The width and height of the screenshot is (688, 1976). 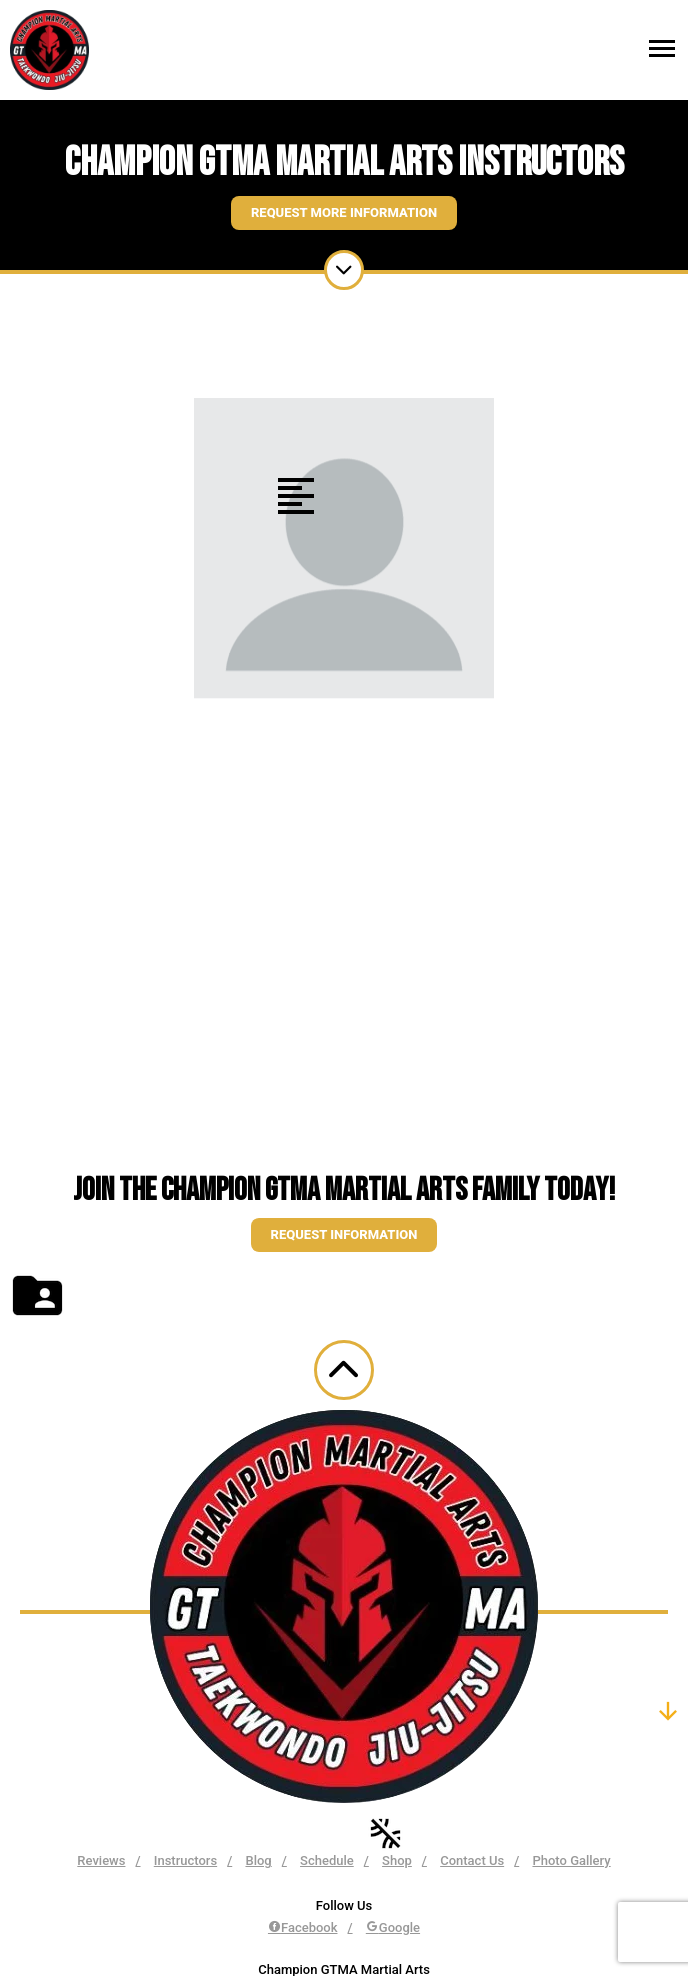 What do you see at coordinates (668, 1711) in the screenshot?
I see `scroll down or view more content` at bounding box center [668, 1711].